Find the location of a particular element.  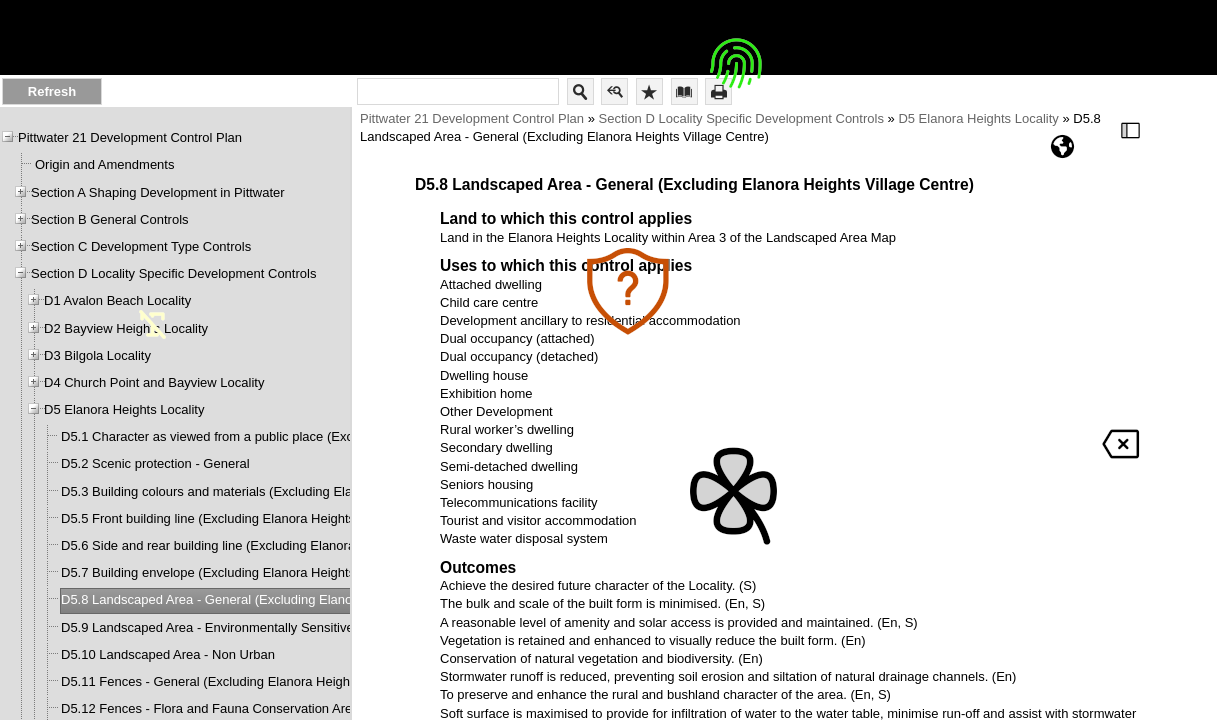

unknown or unverified workspace security status is located at coordinates (627, 291).